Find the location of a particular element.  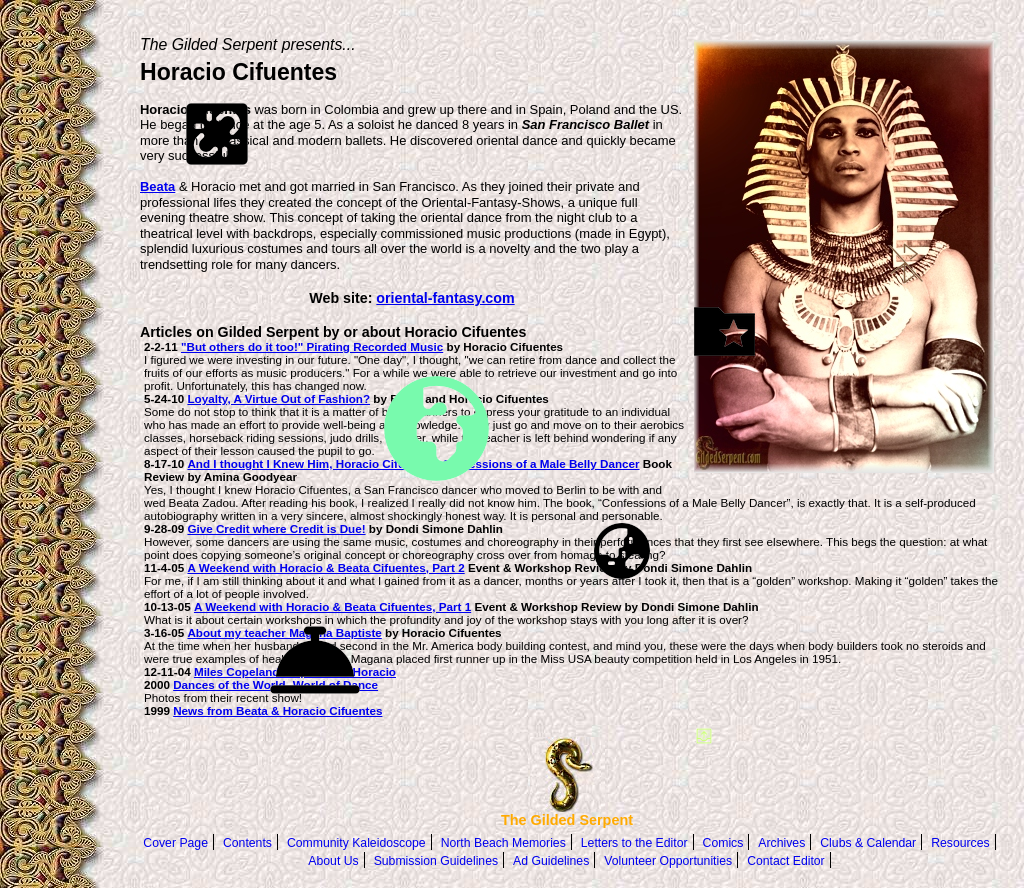

upload a file from your device is located at coordinates (704, 736).